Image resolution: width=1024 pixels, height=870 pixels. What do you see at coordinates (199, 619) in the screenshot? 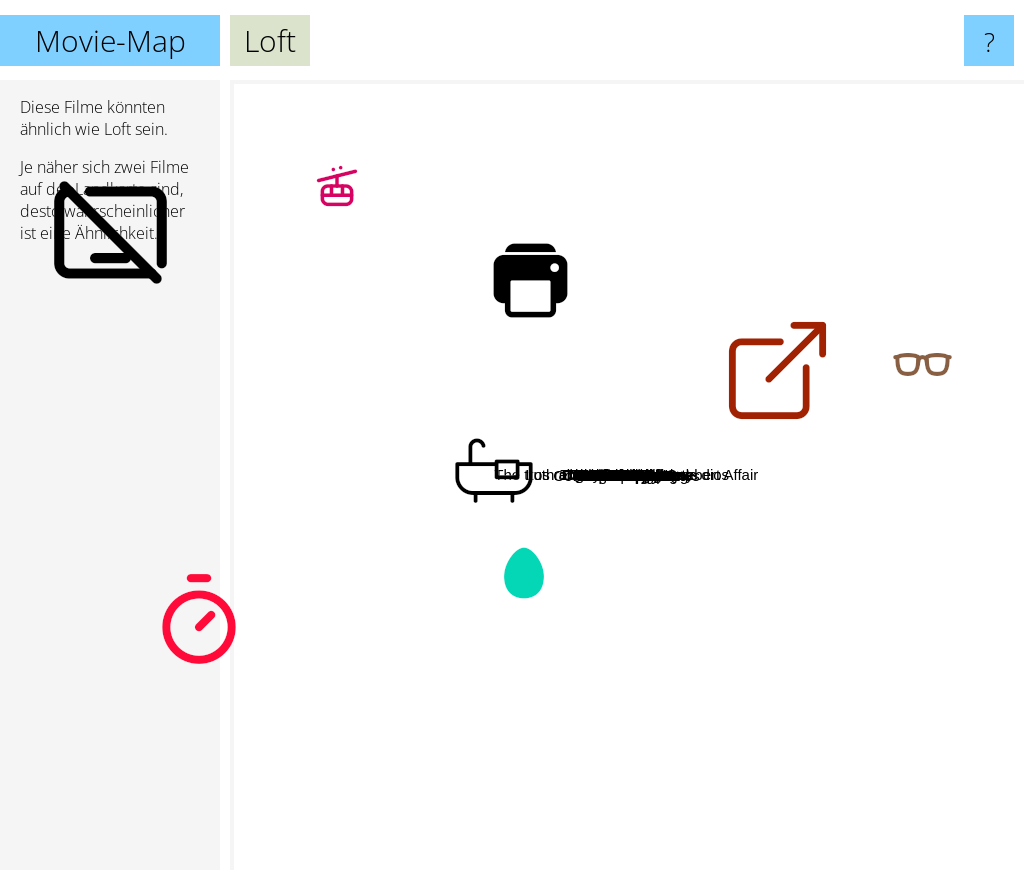
I see `start or set a timer` at bounding box center [199, 619].